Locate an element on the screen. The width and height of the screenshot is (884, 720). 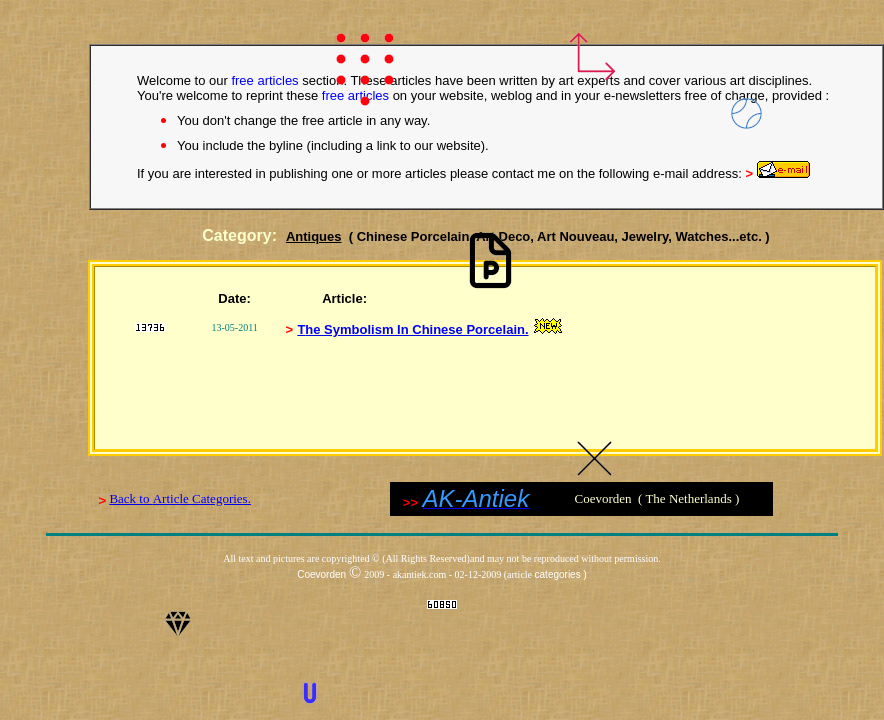
access tennis or sports-related features is located at coordinates (746, 113).